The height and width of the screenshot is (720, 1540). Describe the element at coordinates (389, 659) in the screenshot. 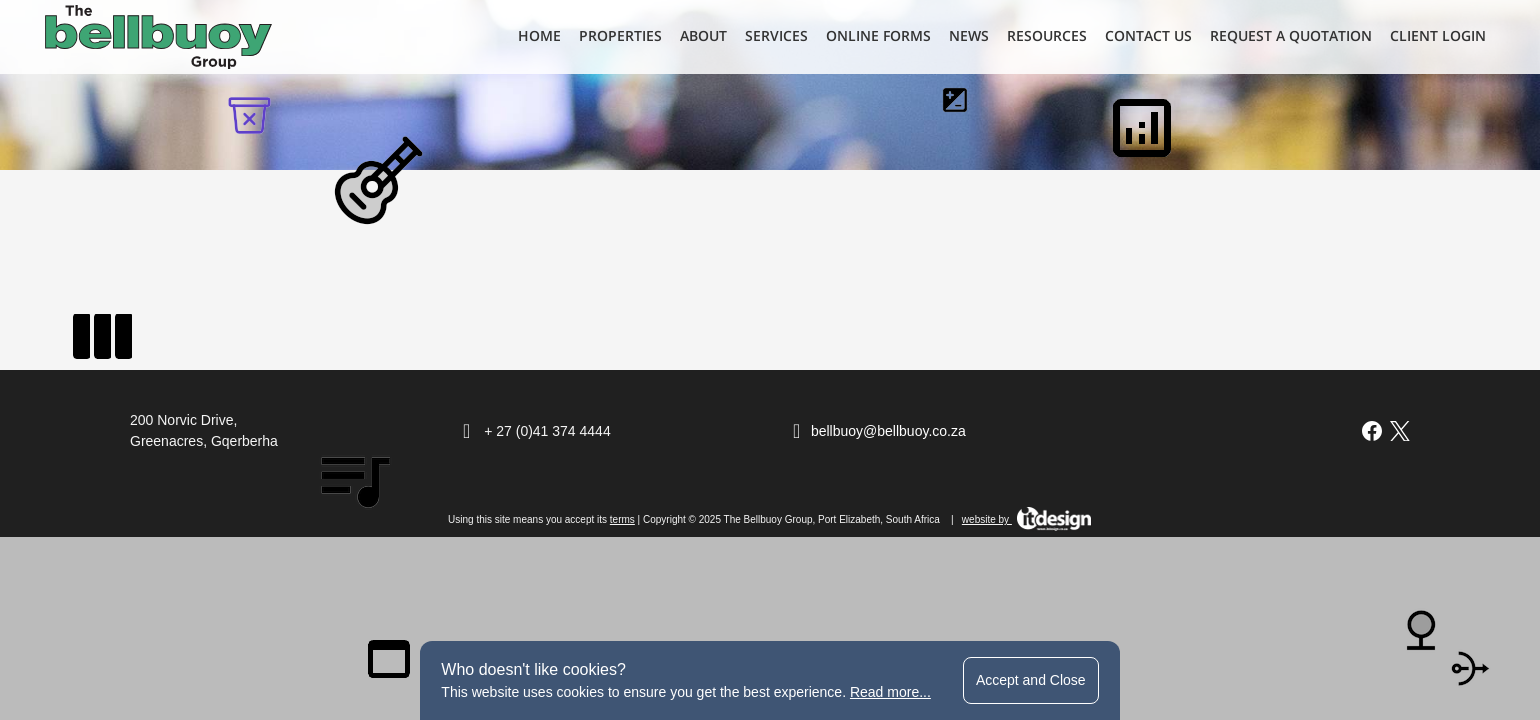

I see `open a web browser or webpage` at that location.